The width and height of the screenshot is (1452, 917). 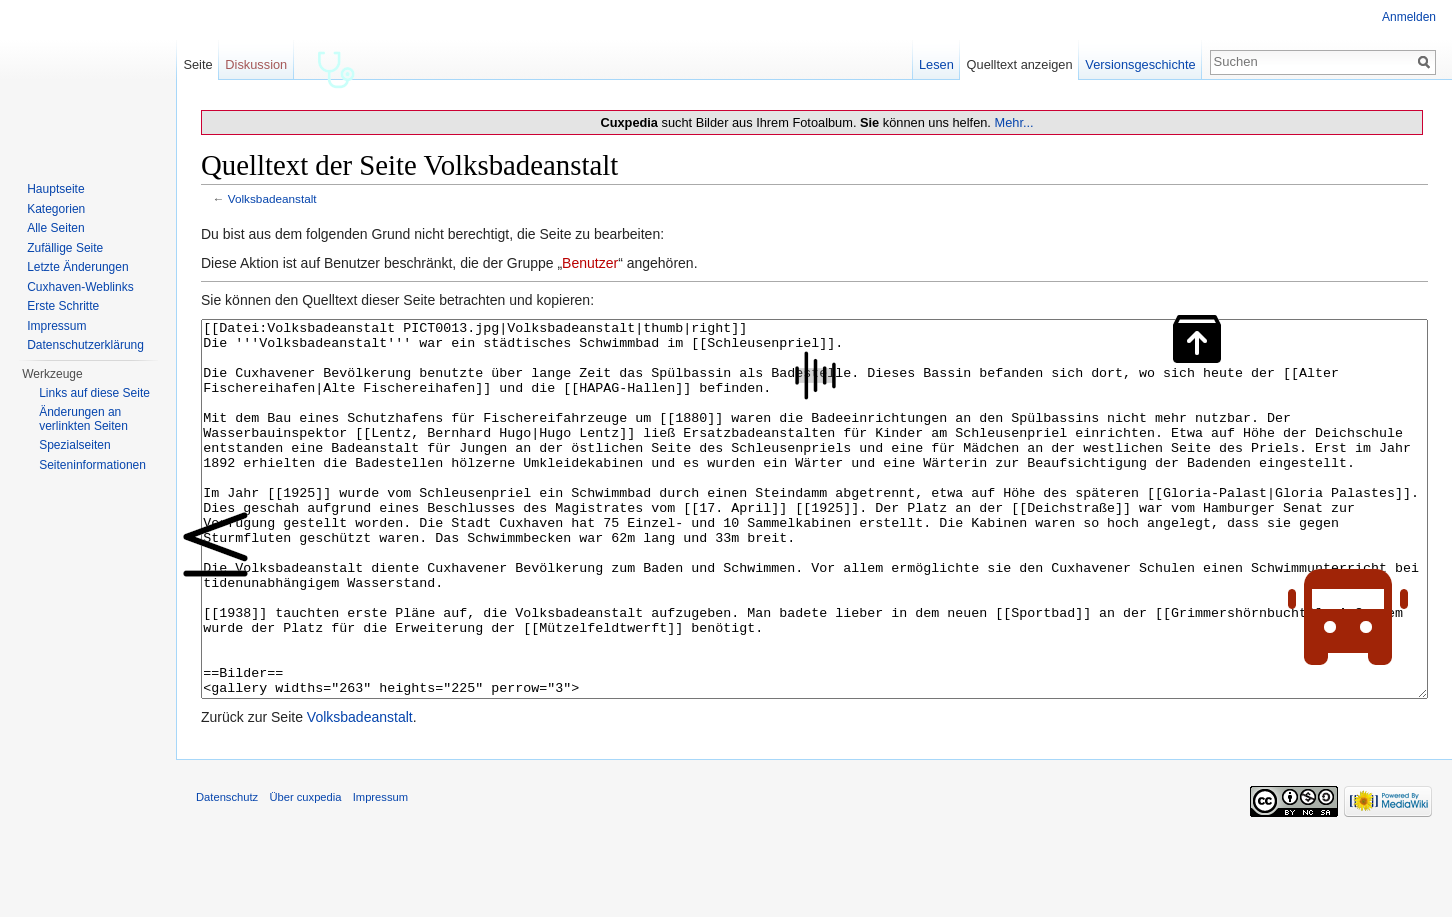 What do you see at coordinates (1197, 339) in the screenshot?
I see `upload file to storage` at bounding box center [1197, 339].